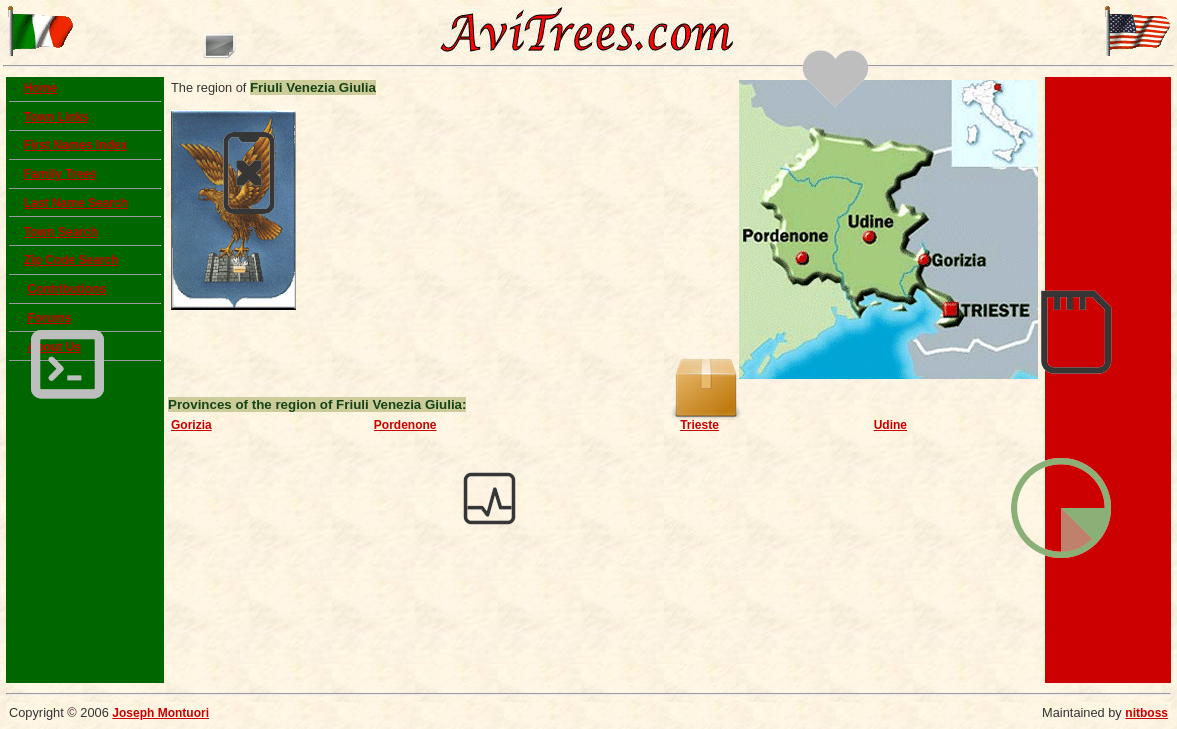 This screenshot has width=1177, height=729. I want to click on indicates a missing or unavailable image, so click(219, 46).